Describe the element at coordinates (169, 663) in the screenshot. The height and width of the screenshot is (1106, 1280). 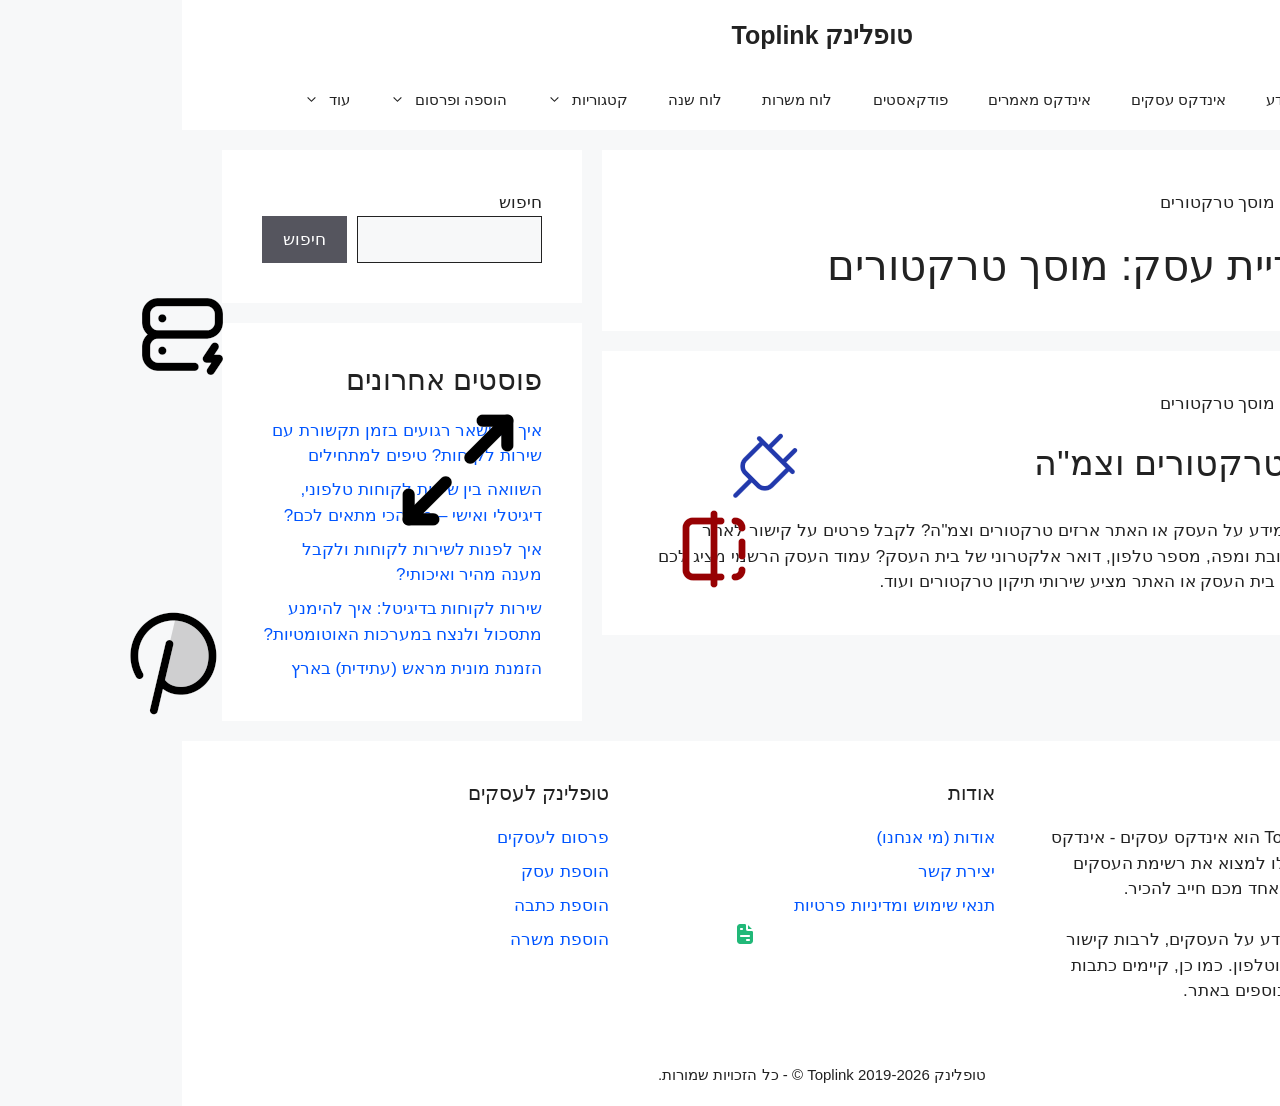
I see `open Pinterest app` at that location.